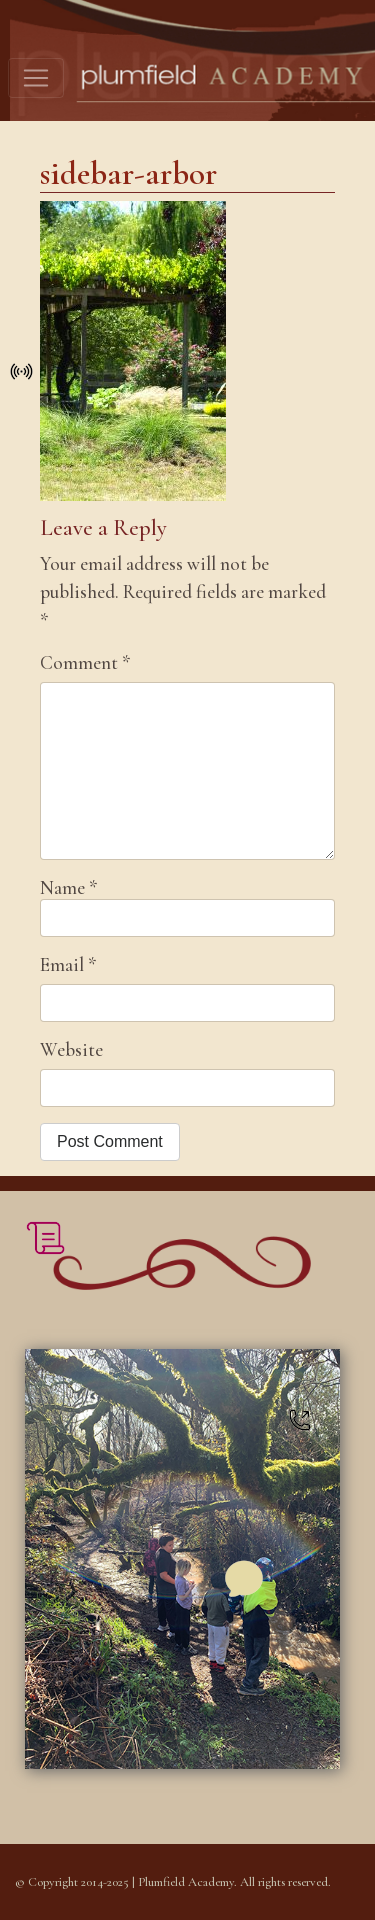  I want to click on make an outgoing call, so click(300, 1420).